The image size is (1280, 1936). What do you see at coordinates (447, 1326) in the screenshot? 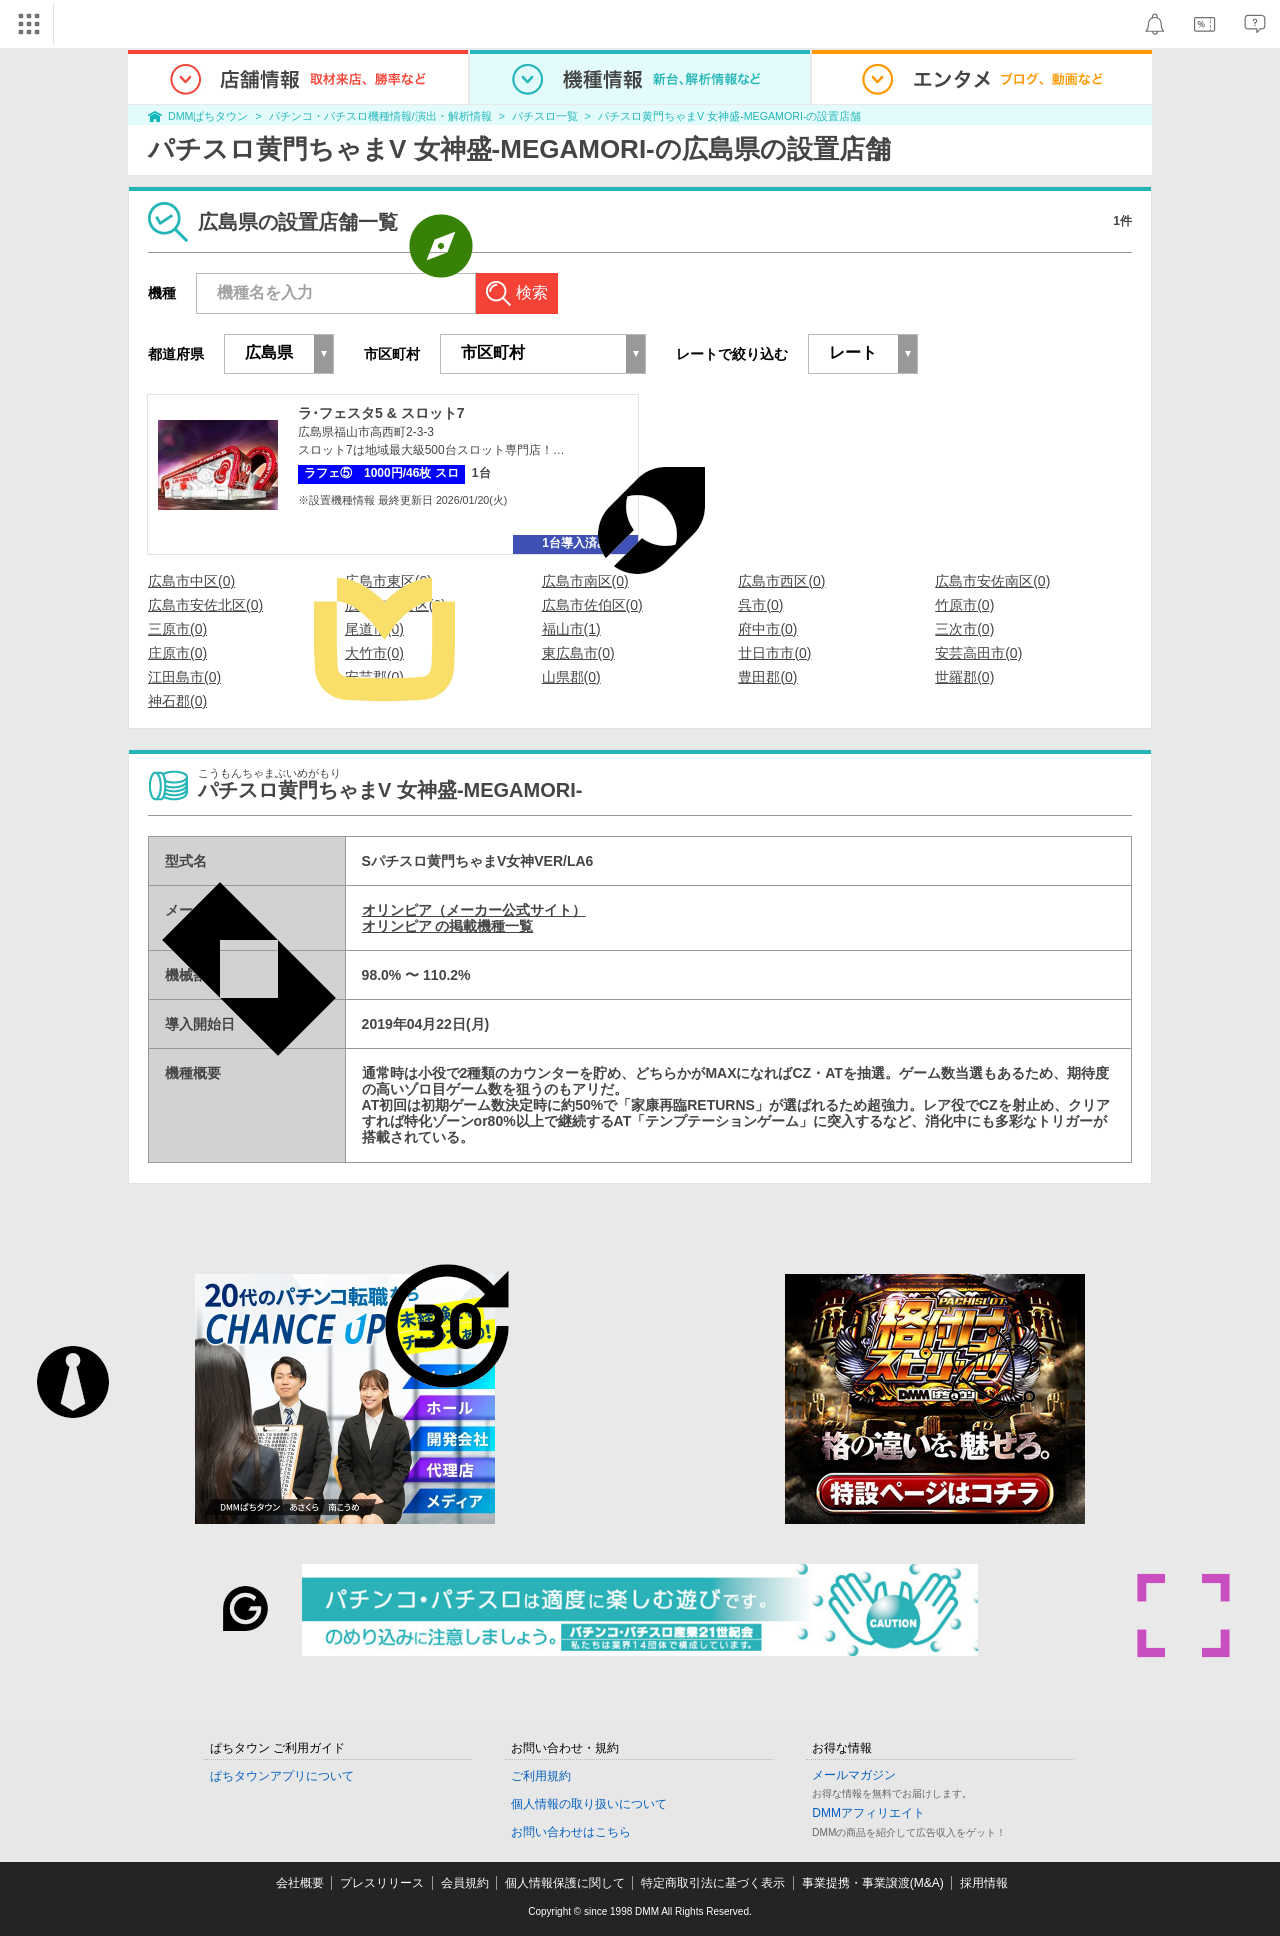
I see `skip forward 30 seconds` at bounding box center [447, 1326].